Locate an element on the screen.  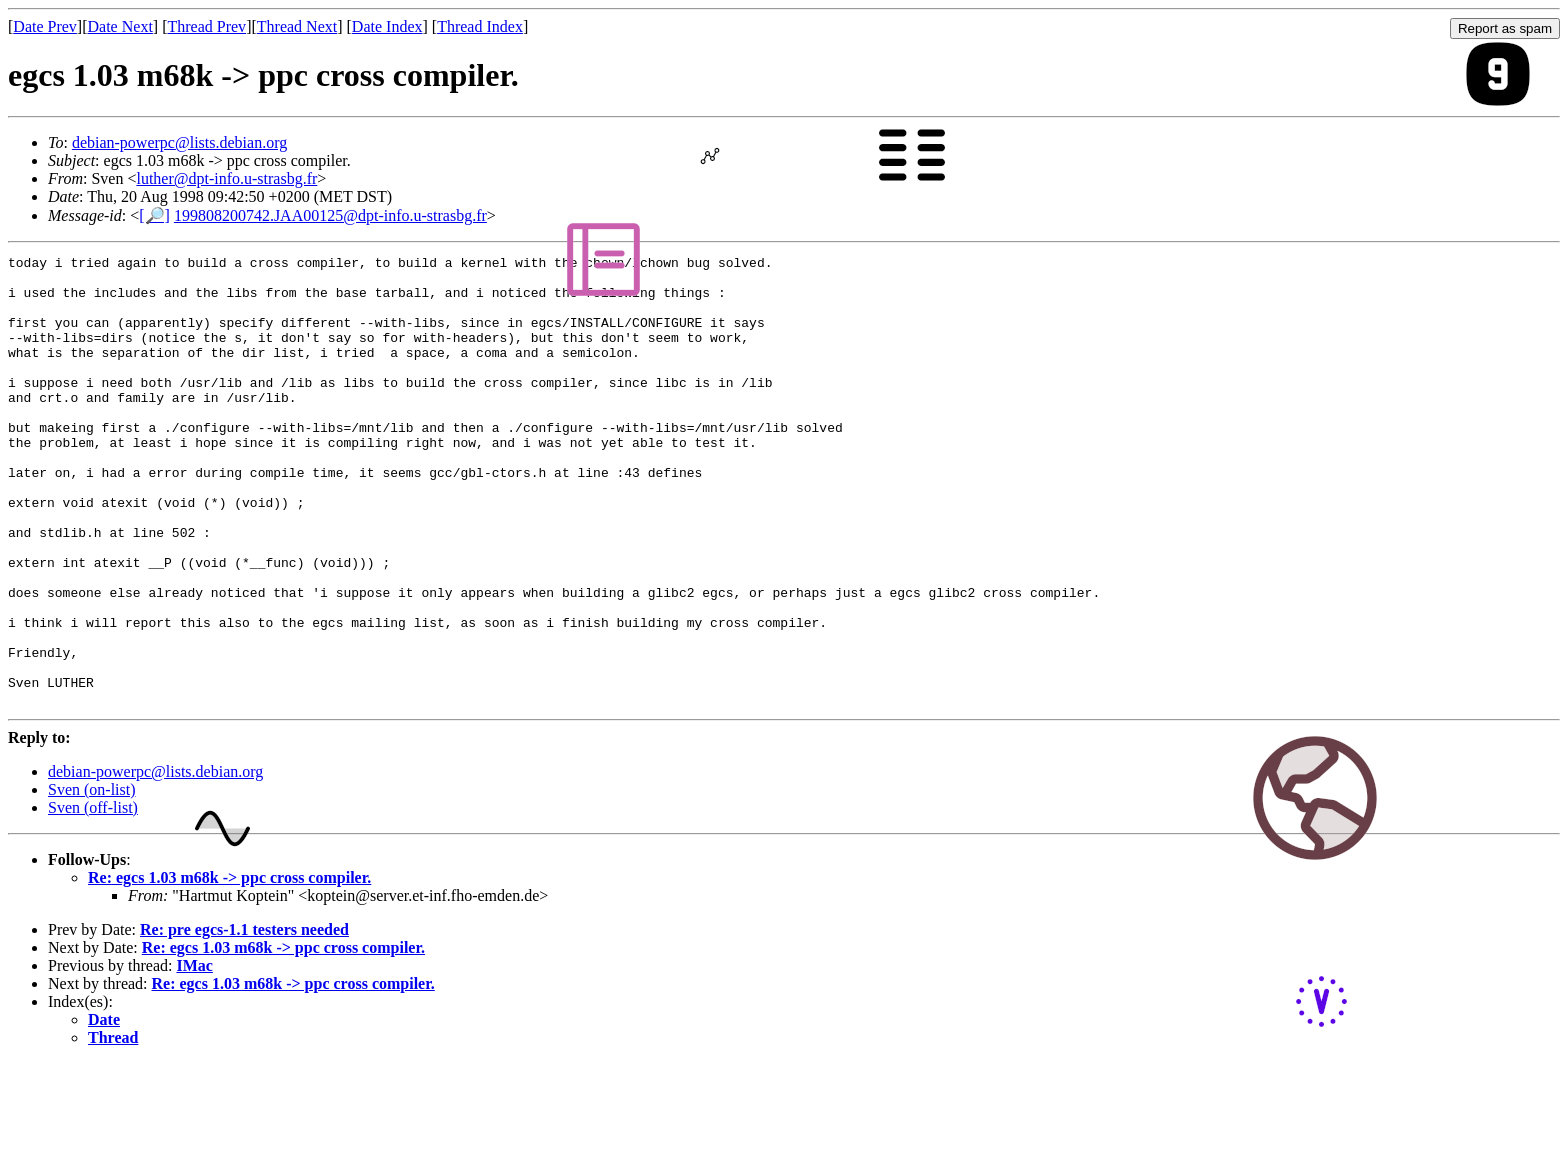
indicates a verified or validation status in progress is located at coordinates (1321, 1001).